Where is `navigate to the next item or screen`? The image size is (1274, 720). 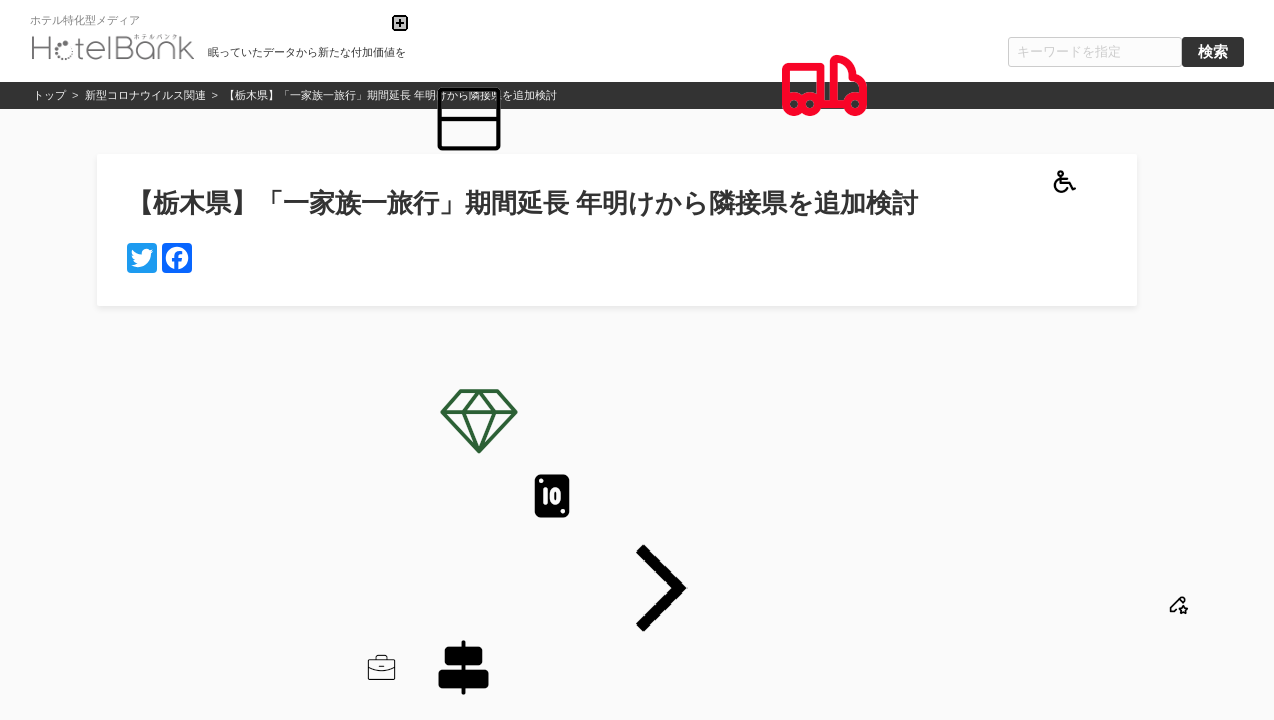 navigate to the next item or screen is located at coordinates (660, 588).